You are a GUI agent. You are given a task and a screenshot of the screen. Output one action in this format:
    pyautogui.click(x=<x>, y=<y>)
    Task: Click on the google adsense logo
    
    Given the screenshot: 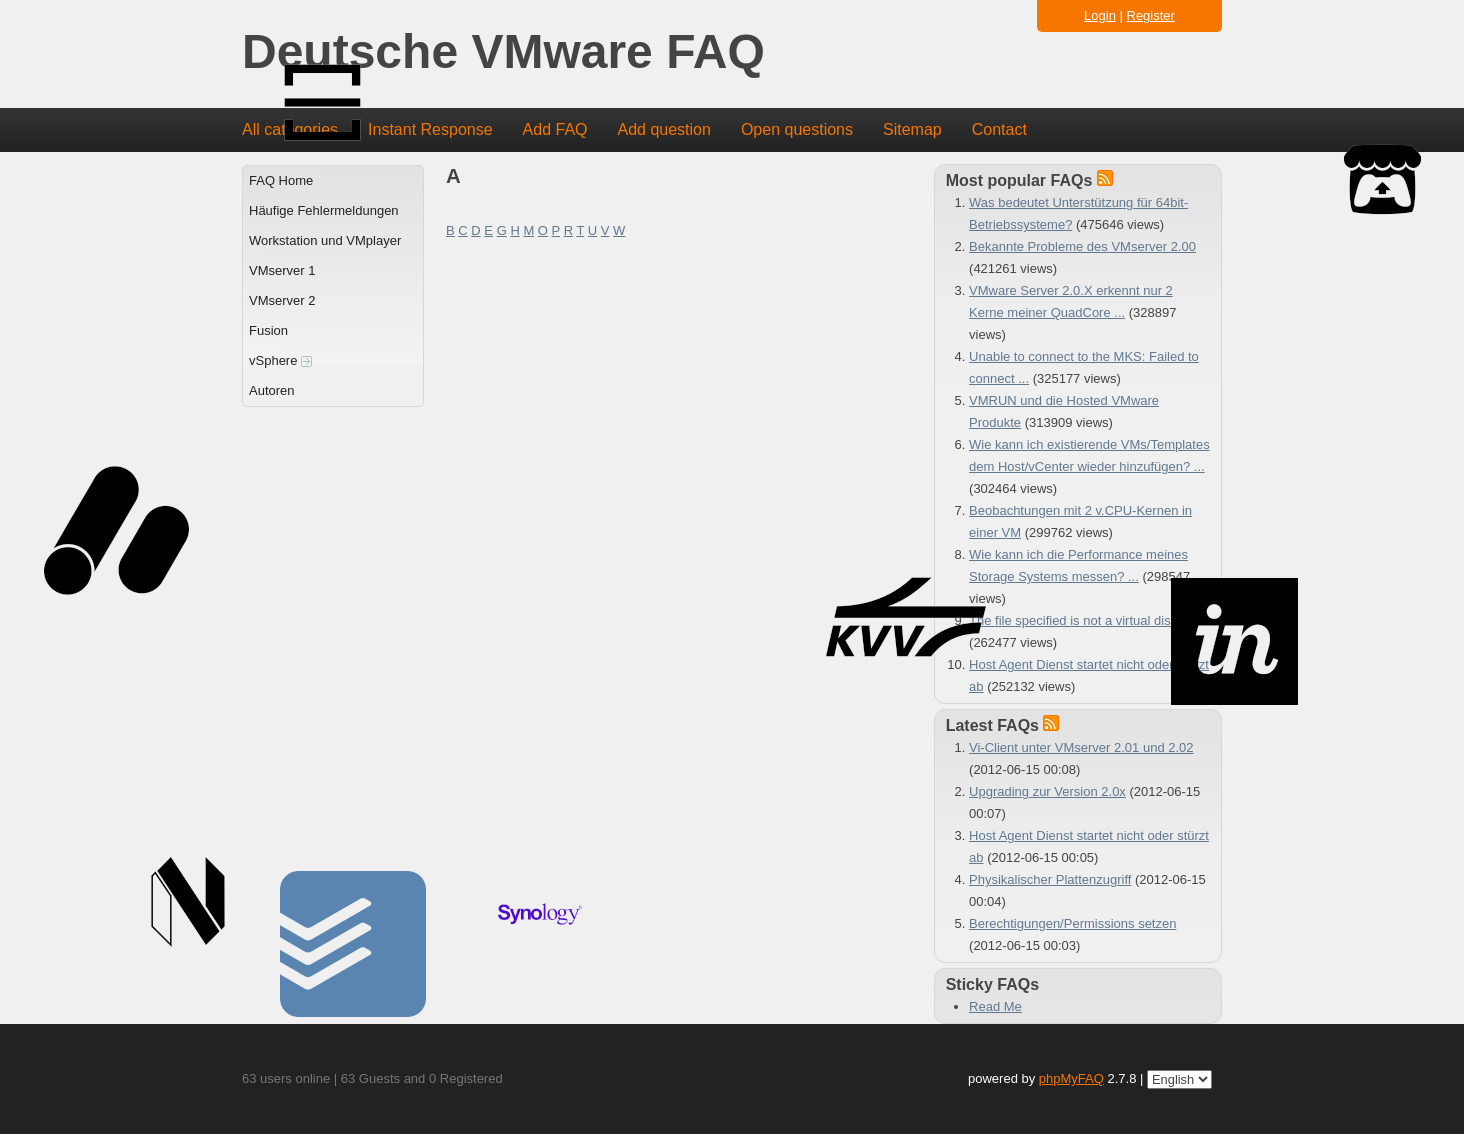 What is the action you would take?
    pyautogui.click(x=116, y=530)
    